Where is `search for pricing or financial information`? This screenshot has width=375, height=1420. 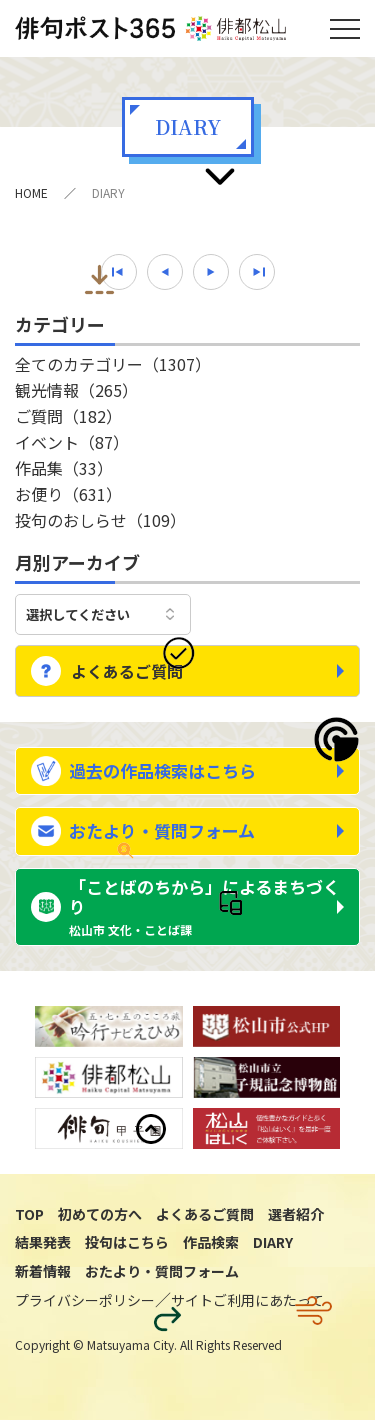 search for pricing or financial information is located at coordinates (125, 850).